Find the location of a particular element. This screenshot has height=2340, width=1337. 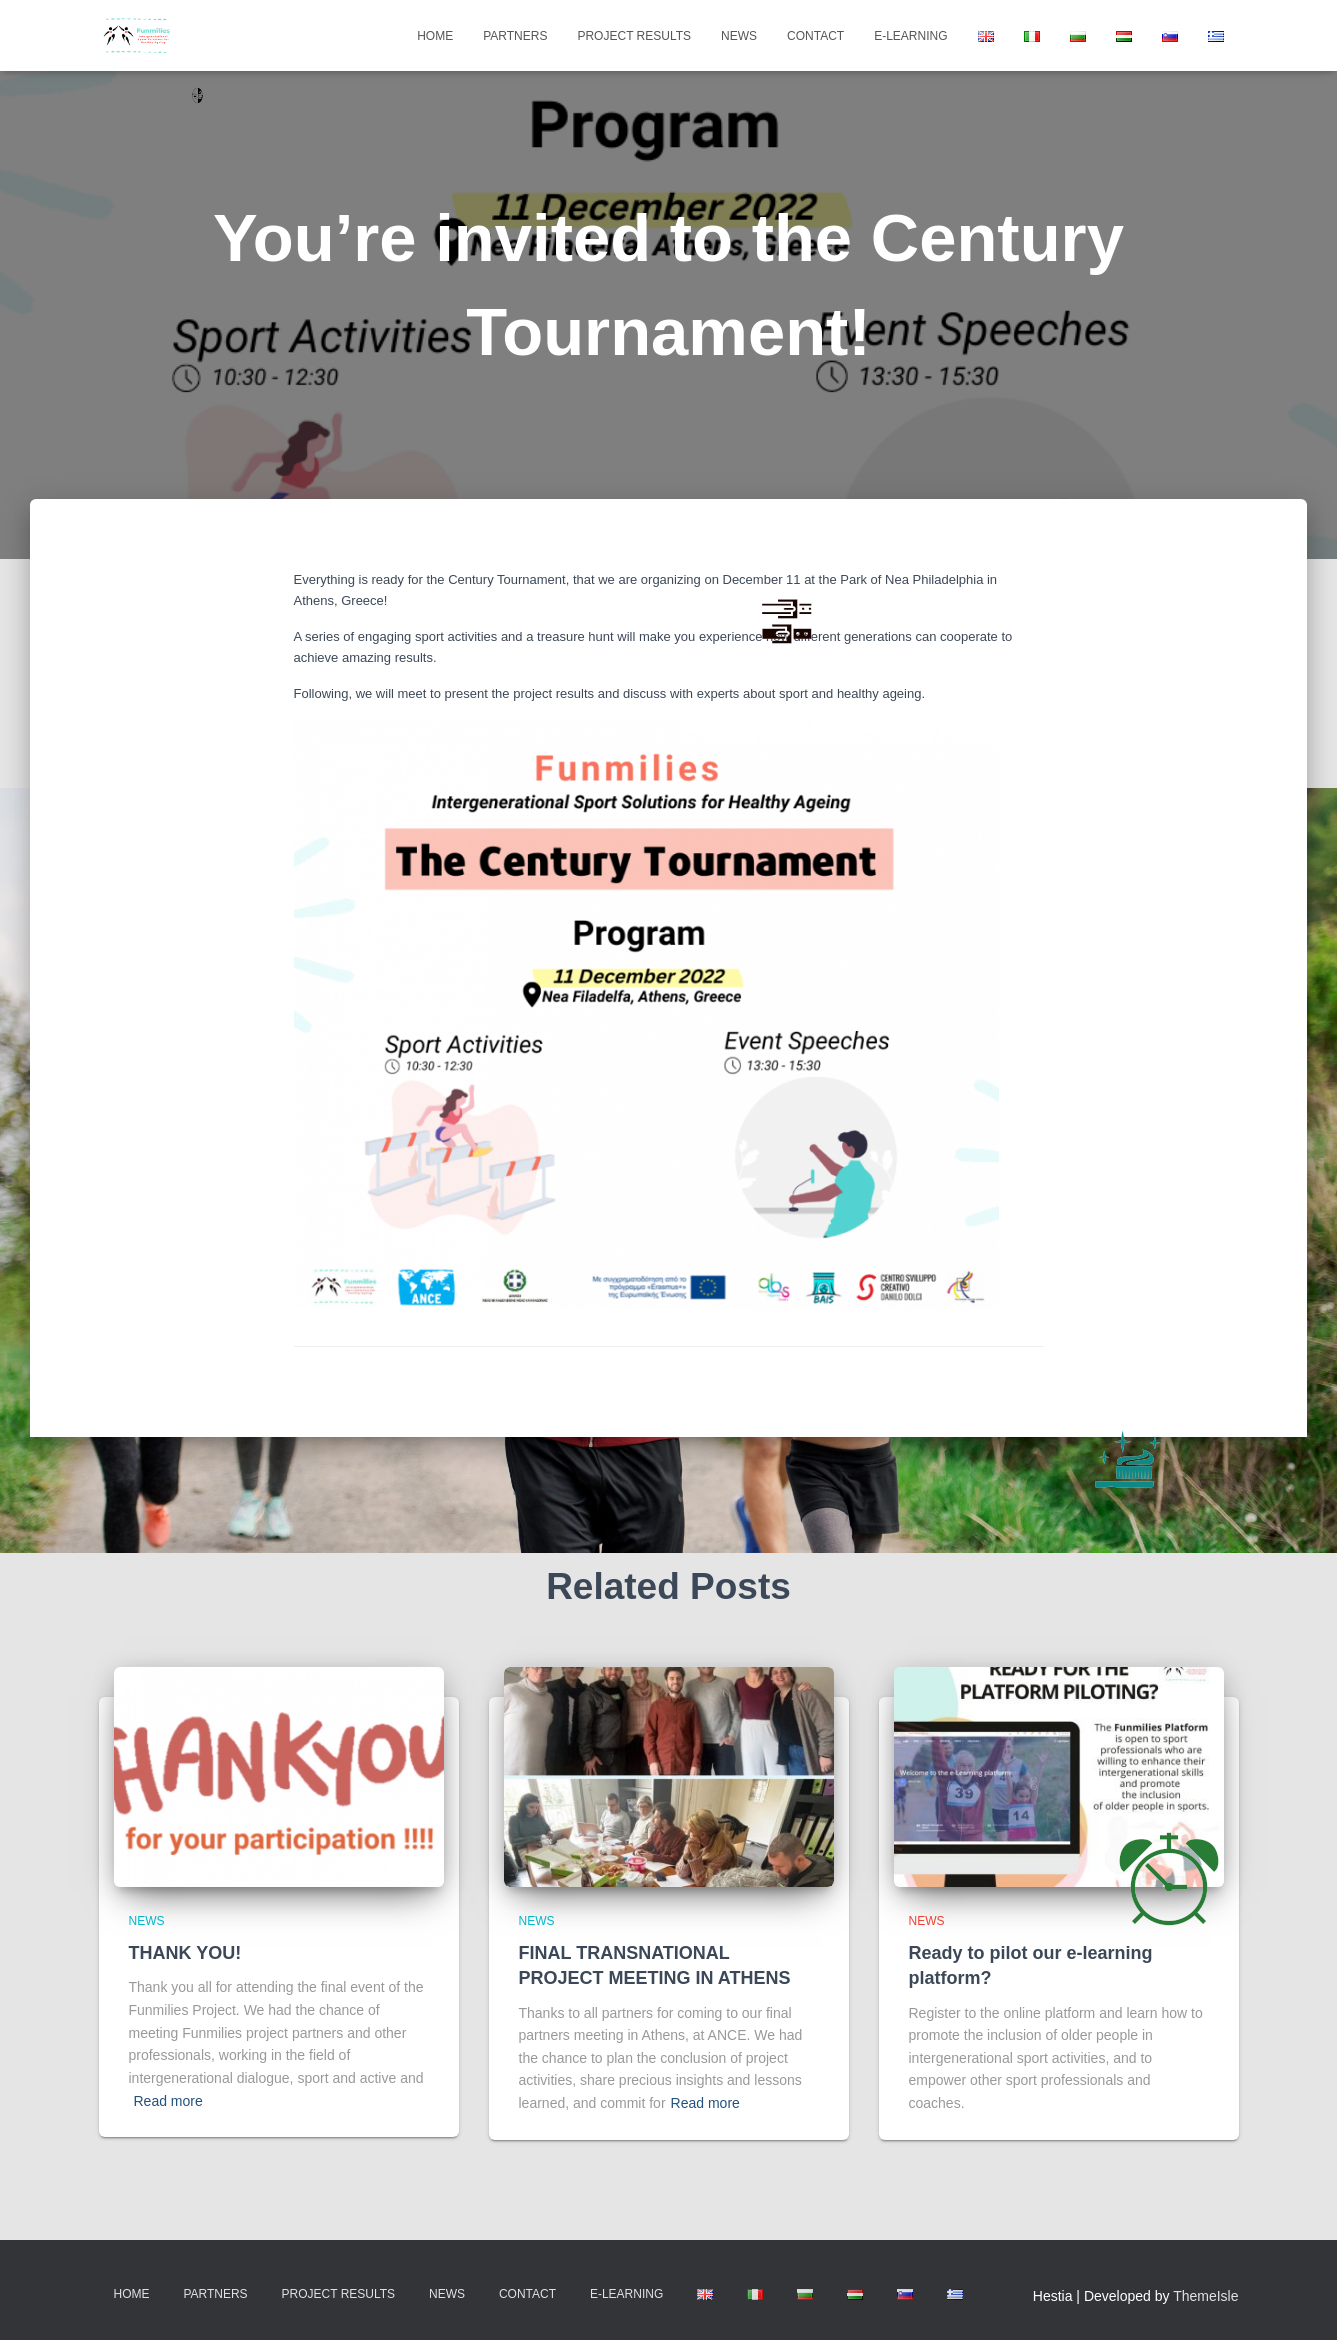

access dental care or oral hygiene settings is located at coordinates (1127, 1462).